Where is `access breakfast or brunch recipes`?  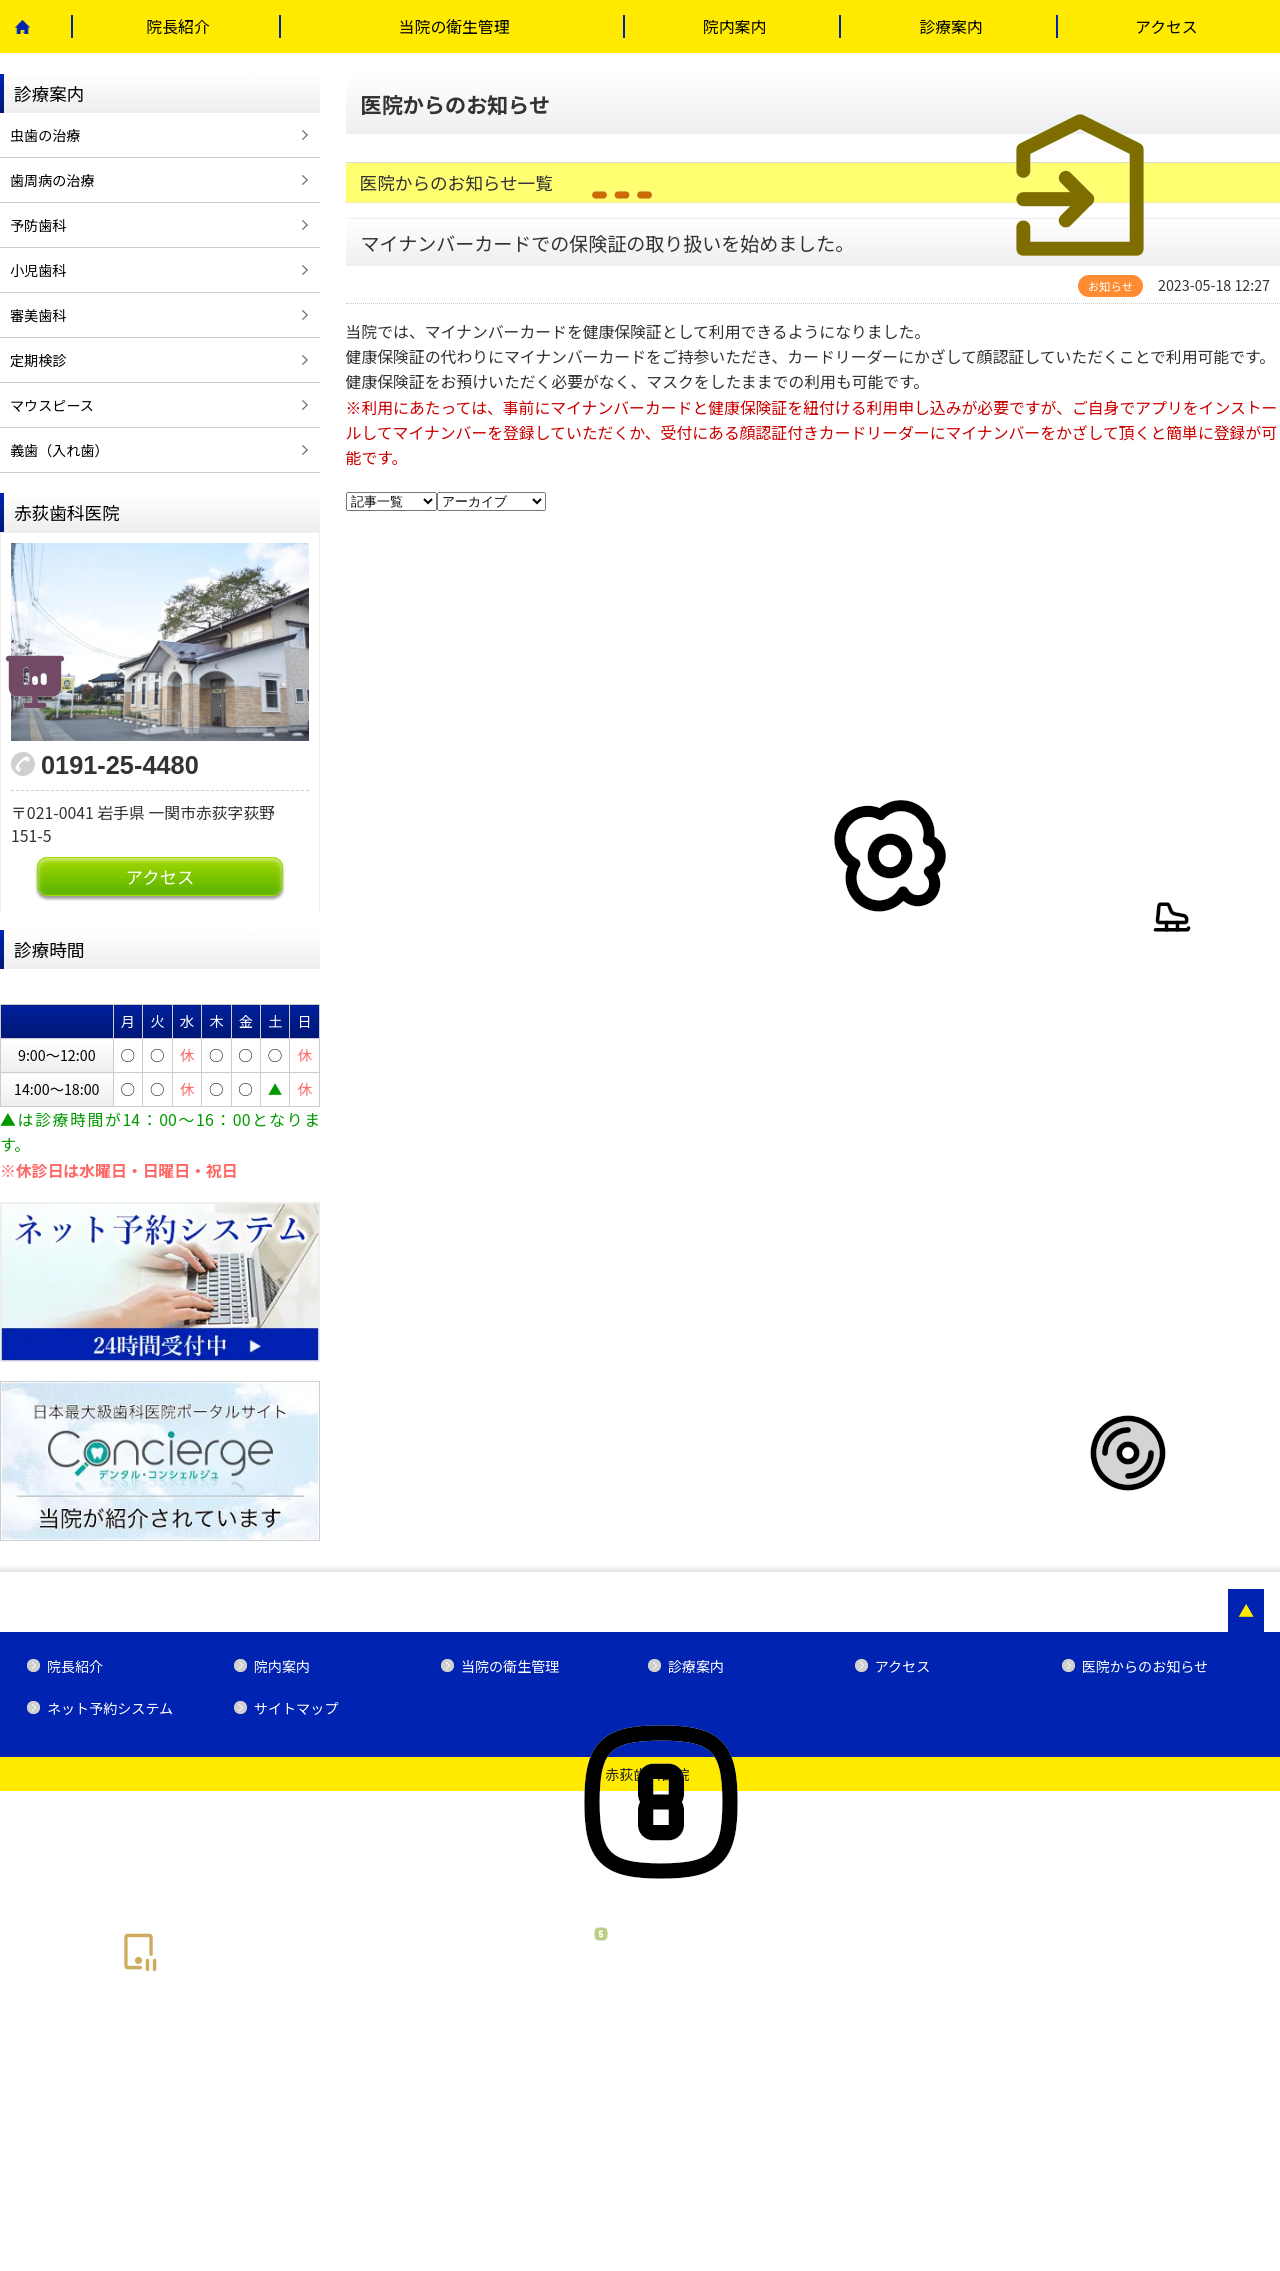 access breakfast or brunch recipes is located at coordinates (890, 856).